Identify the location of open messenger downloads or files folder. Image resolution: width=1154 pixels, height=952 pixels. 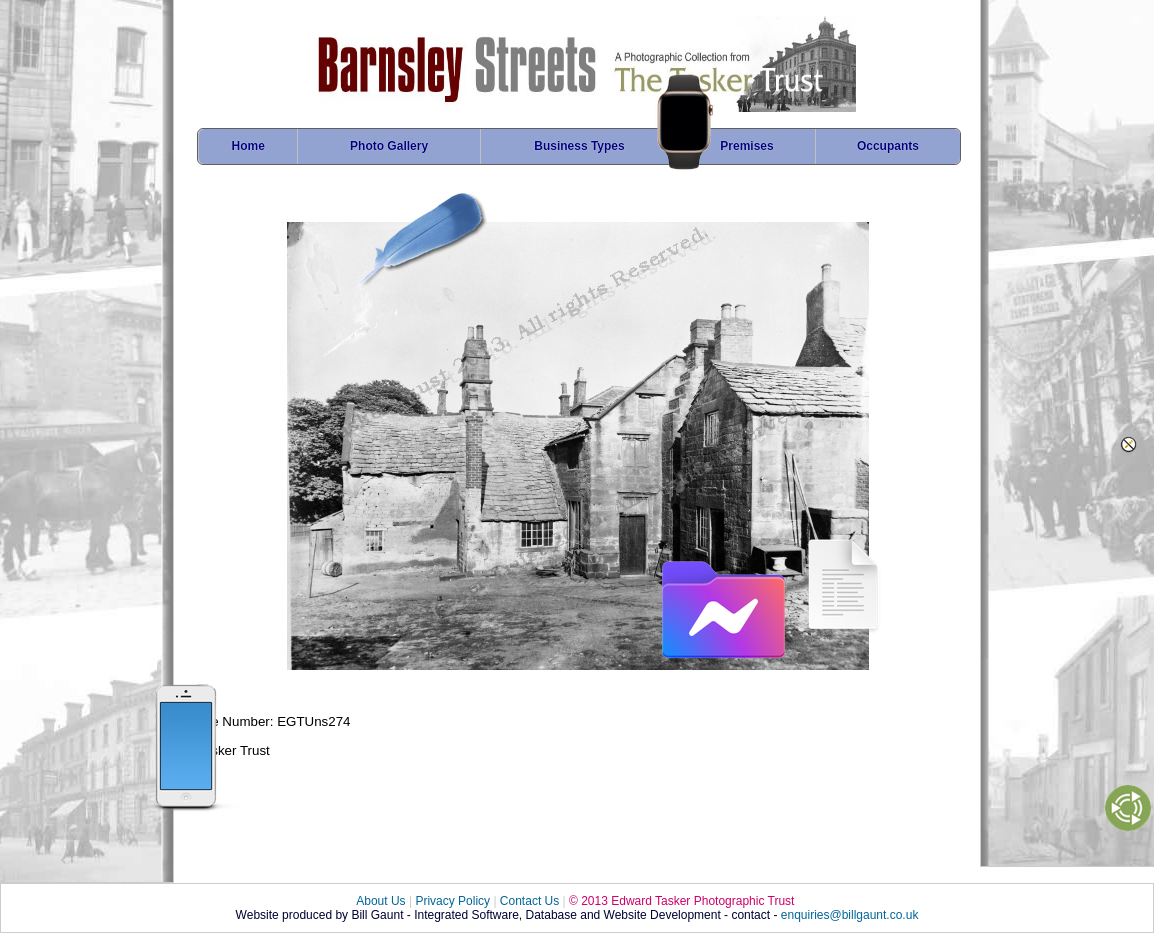
(723, 613).